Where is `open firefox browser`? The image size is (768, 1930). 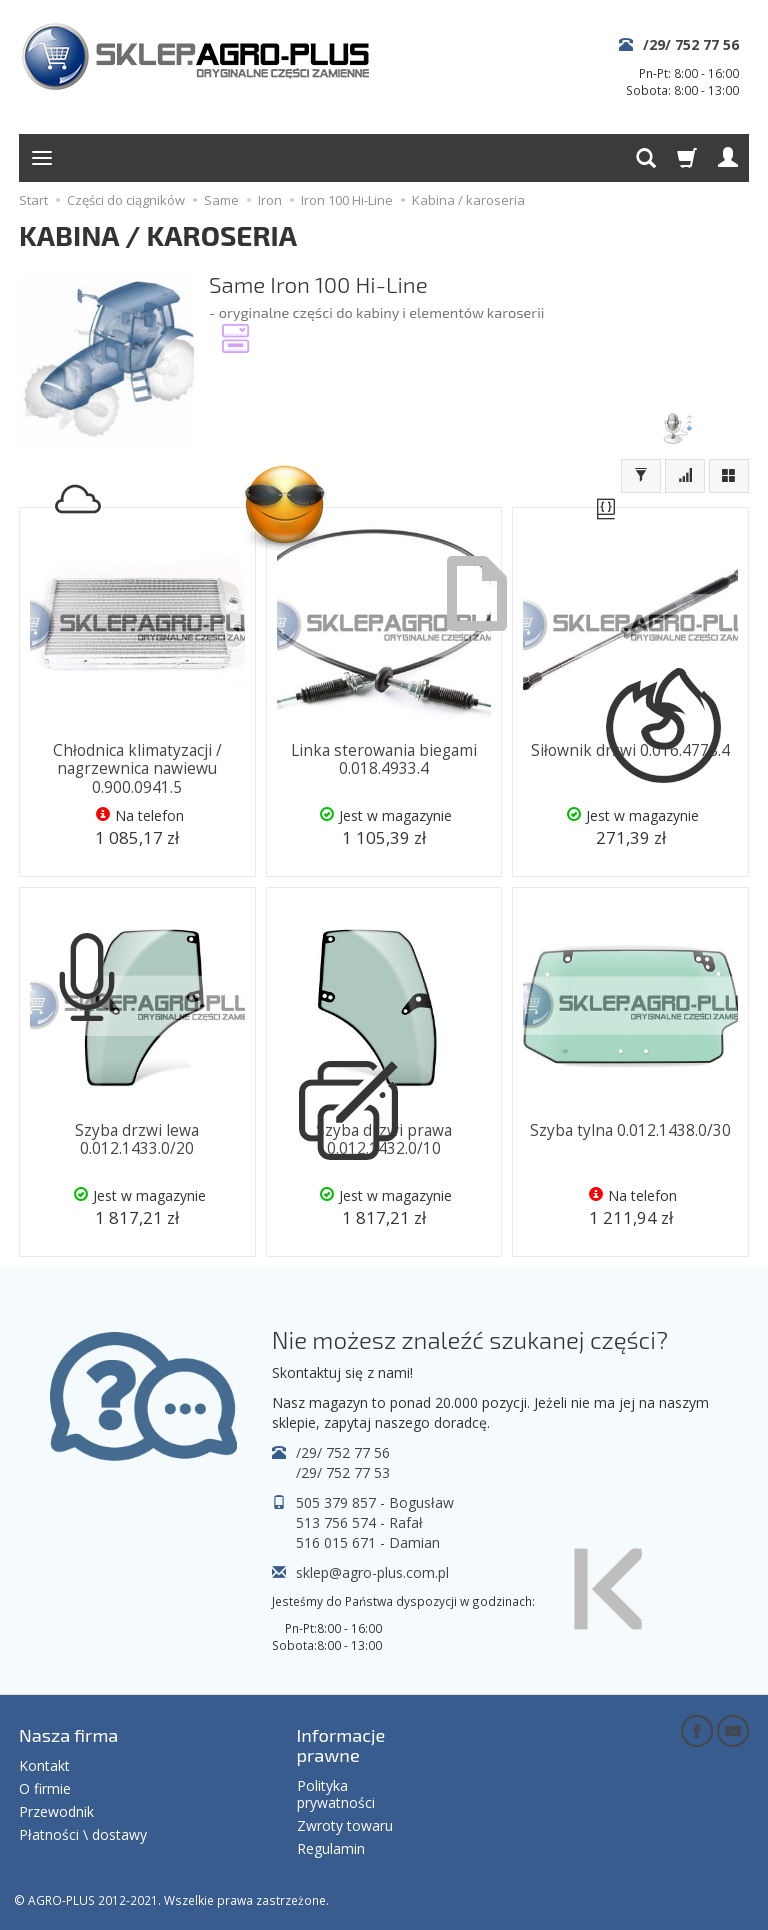 open firefox browser is located at coordinates (663, 725).